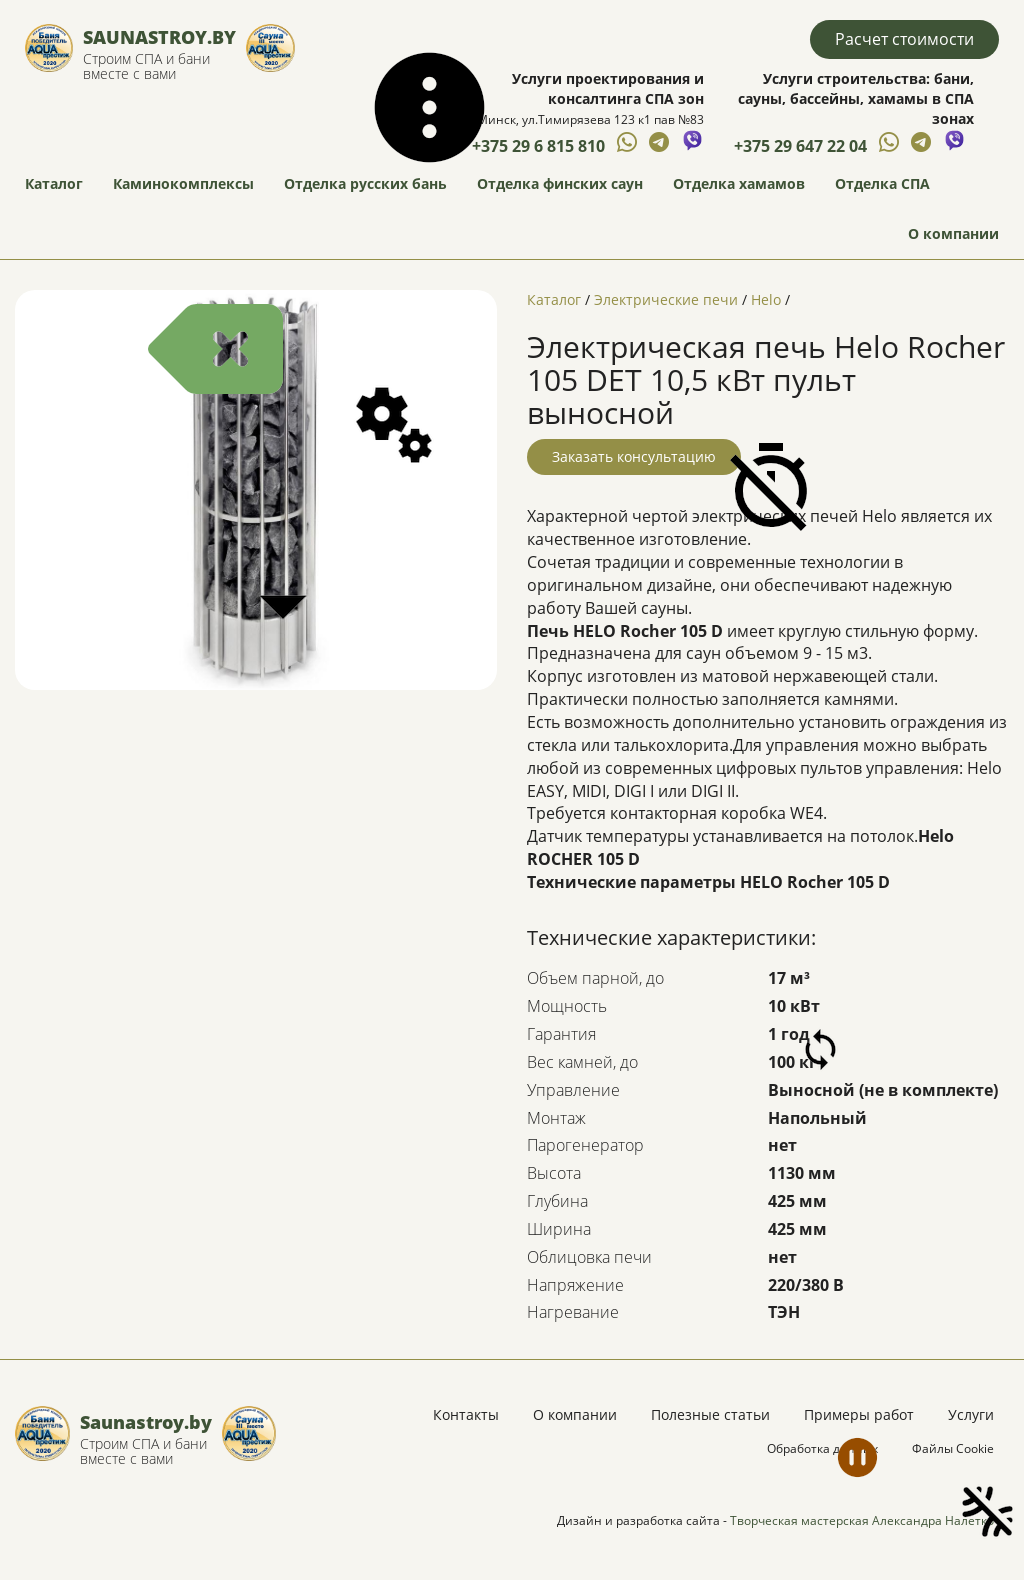  What do you see at coordinates (223, 349) in the screenshot?
I see `delete the last character or input` at bounding box center [223, 349].